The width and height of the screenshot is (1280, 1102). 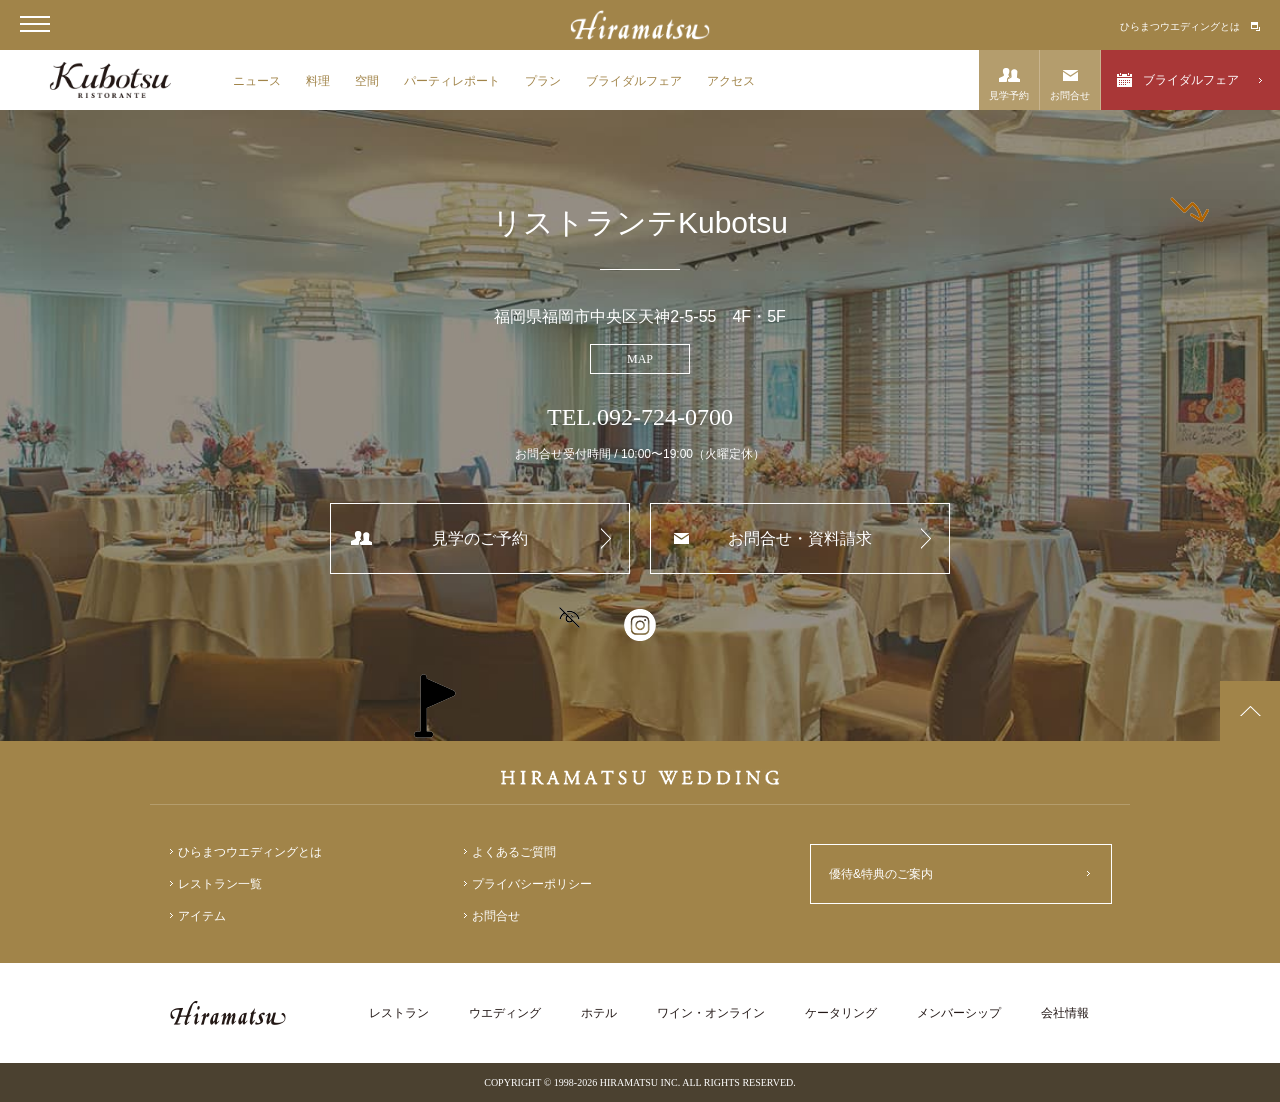 What do you see at coordinates (569, 617) in the screenshot?
I see `hide password or sensitive text` at bounding box center [569, 617].